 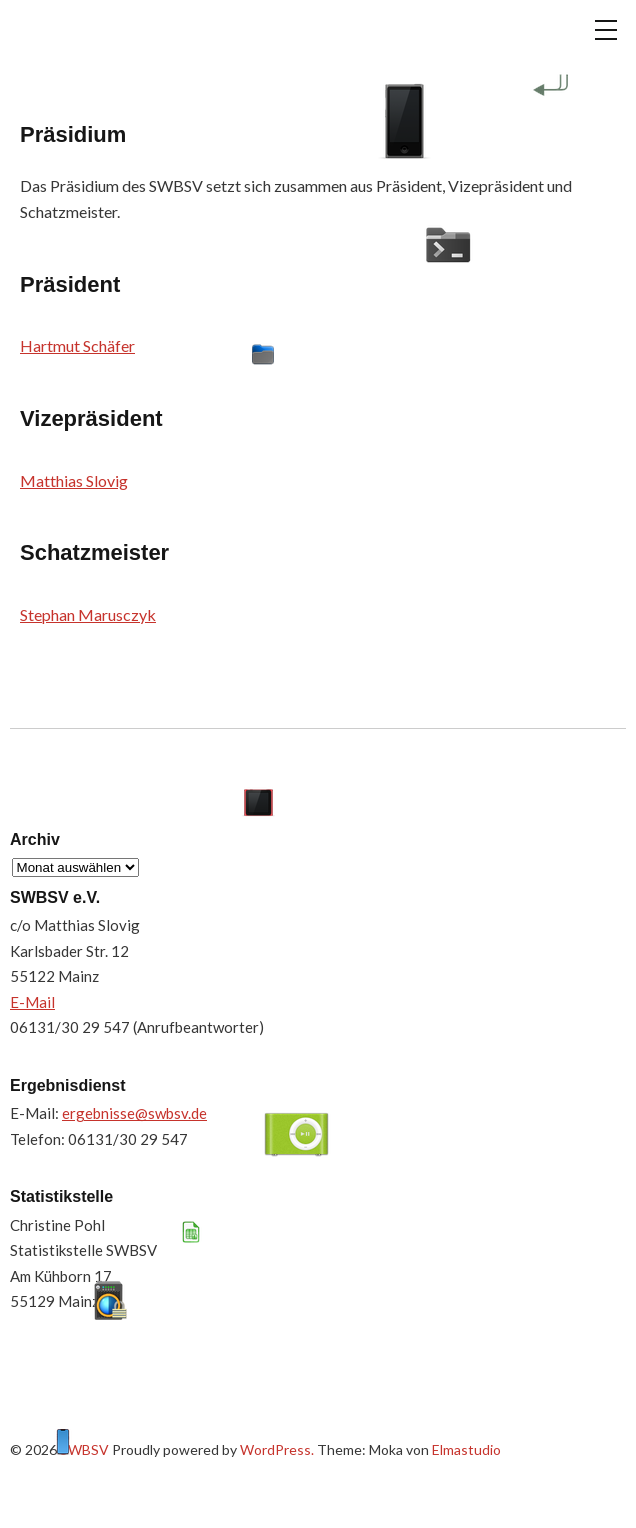 What do you see at coordinates (258, 802) in the screenshot?
I see `represents a connected iPod nano device` at bounding box center [258, 802].